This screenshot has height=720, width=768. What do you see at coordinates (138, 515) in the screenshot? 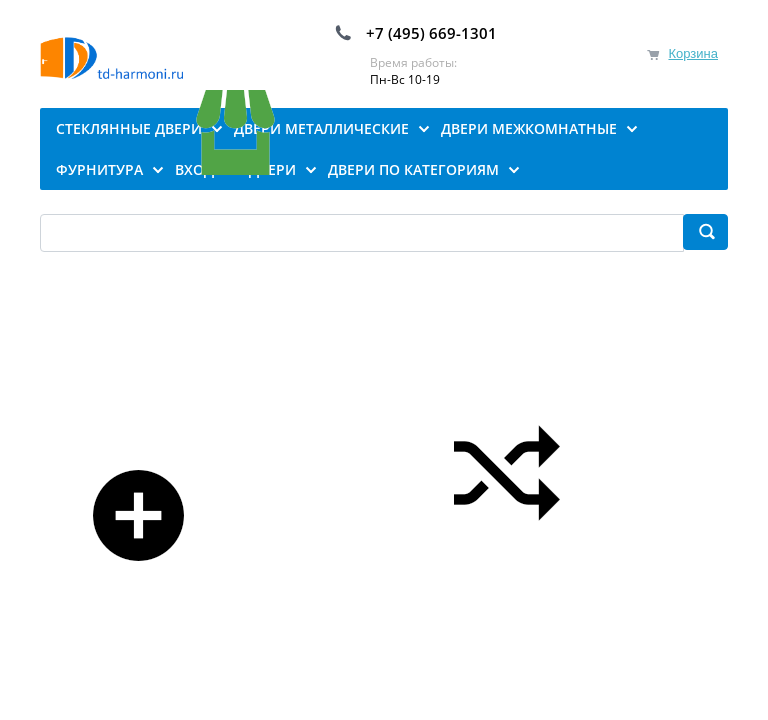
I see `add a new item` at bounding box center [138, 515].